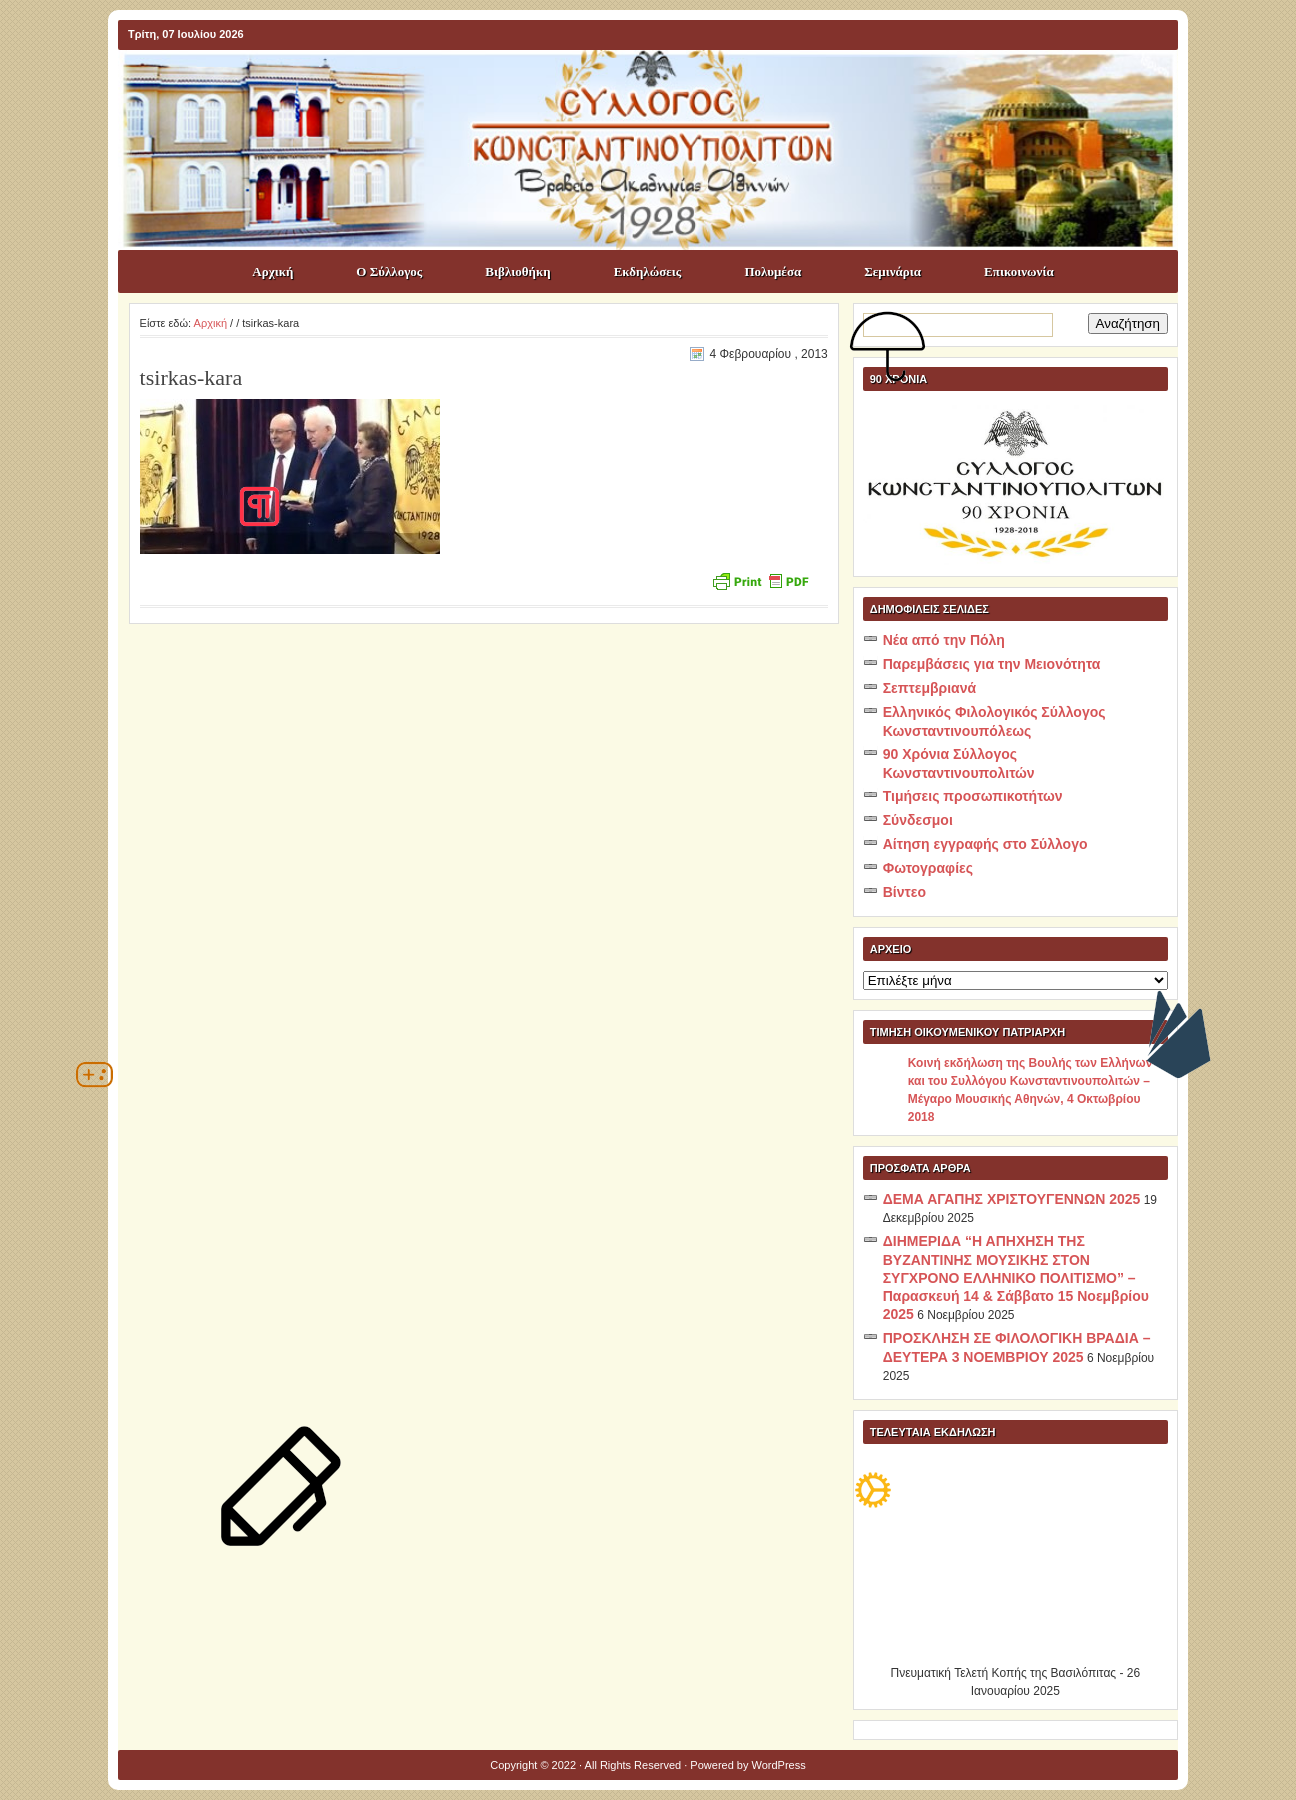 This screenshot has width=1296, height=1800. I want to click on edit or modify content, so click(278, 1488).